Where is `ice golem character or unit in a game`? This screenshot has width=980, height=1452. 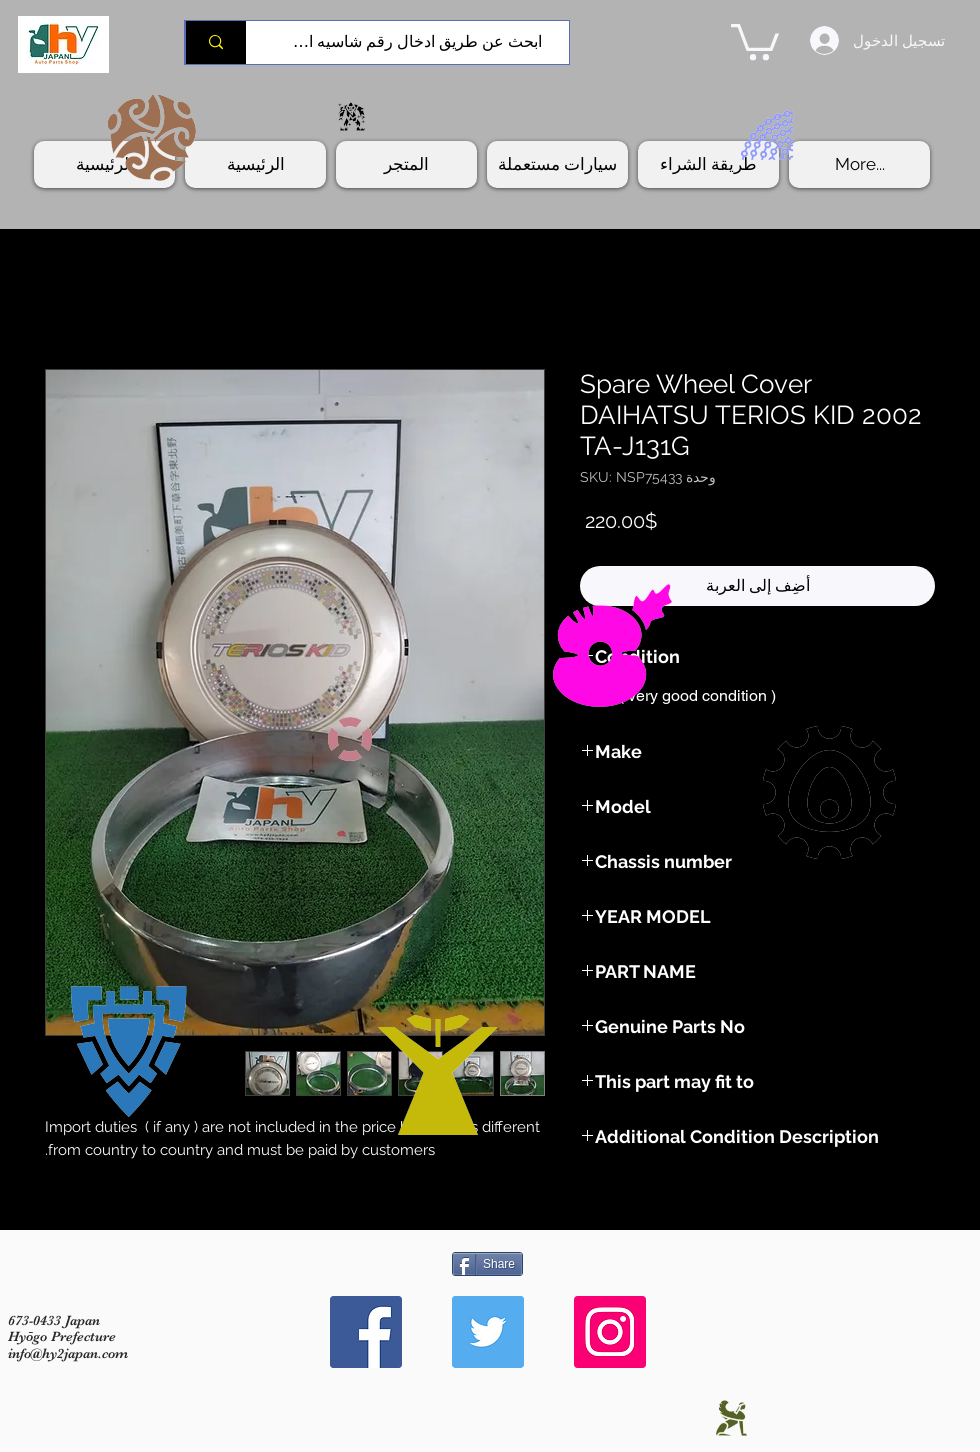
ice golem character or unit in a game is located at coordinates (351, 116).